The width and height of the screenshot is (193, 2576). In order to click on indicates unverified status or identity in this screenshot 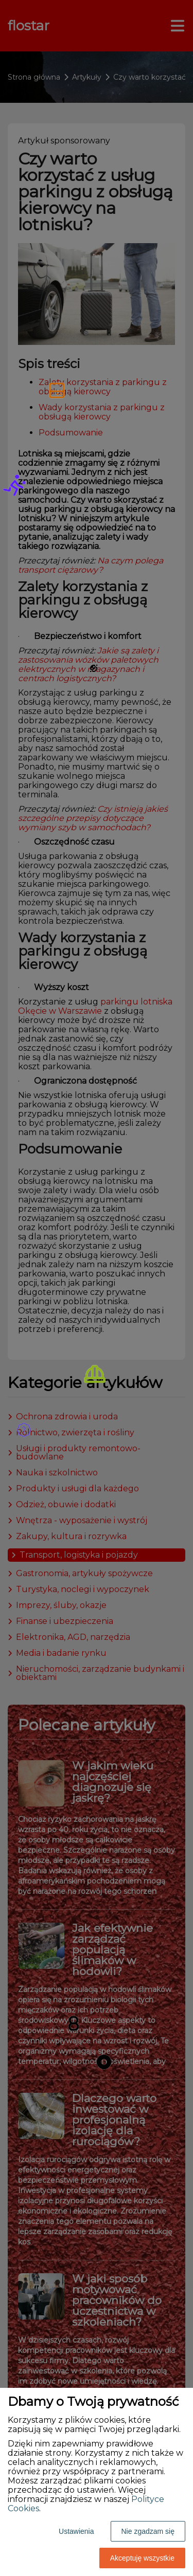, I will do `click(24, 1430)`.